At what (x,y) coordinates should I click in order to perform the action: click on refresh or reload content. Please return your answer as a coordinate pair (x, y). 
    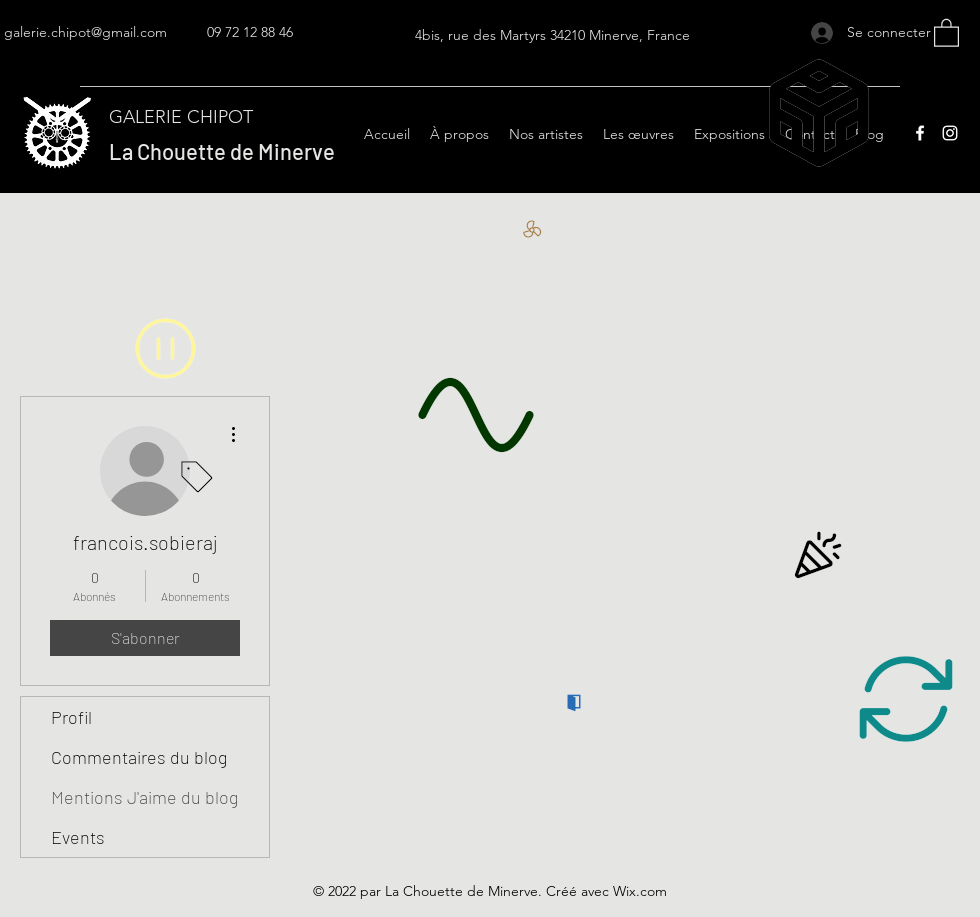
    Looking at the image, I should click on (906, 699).